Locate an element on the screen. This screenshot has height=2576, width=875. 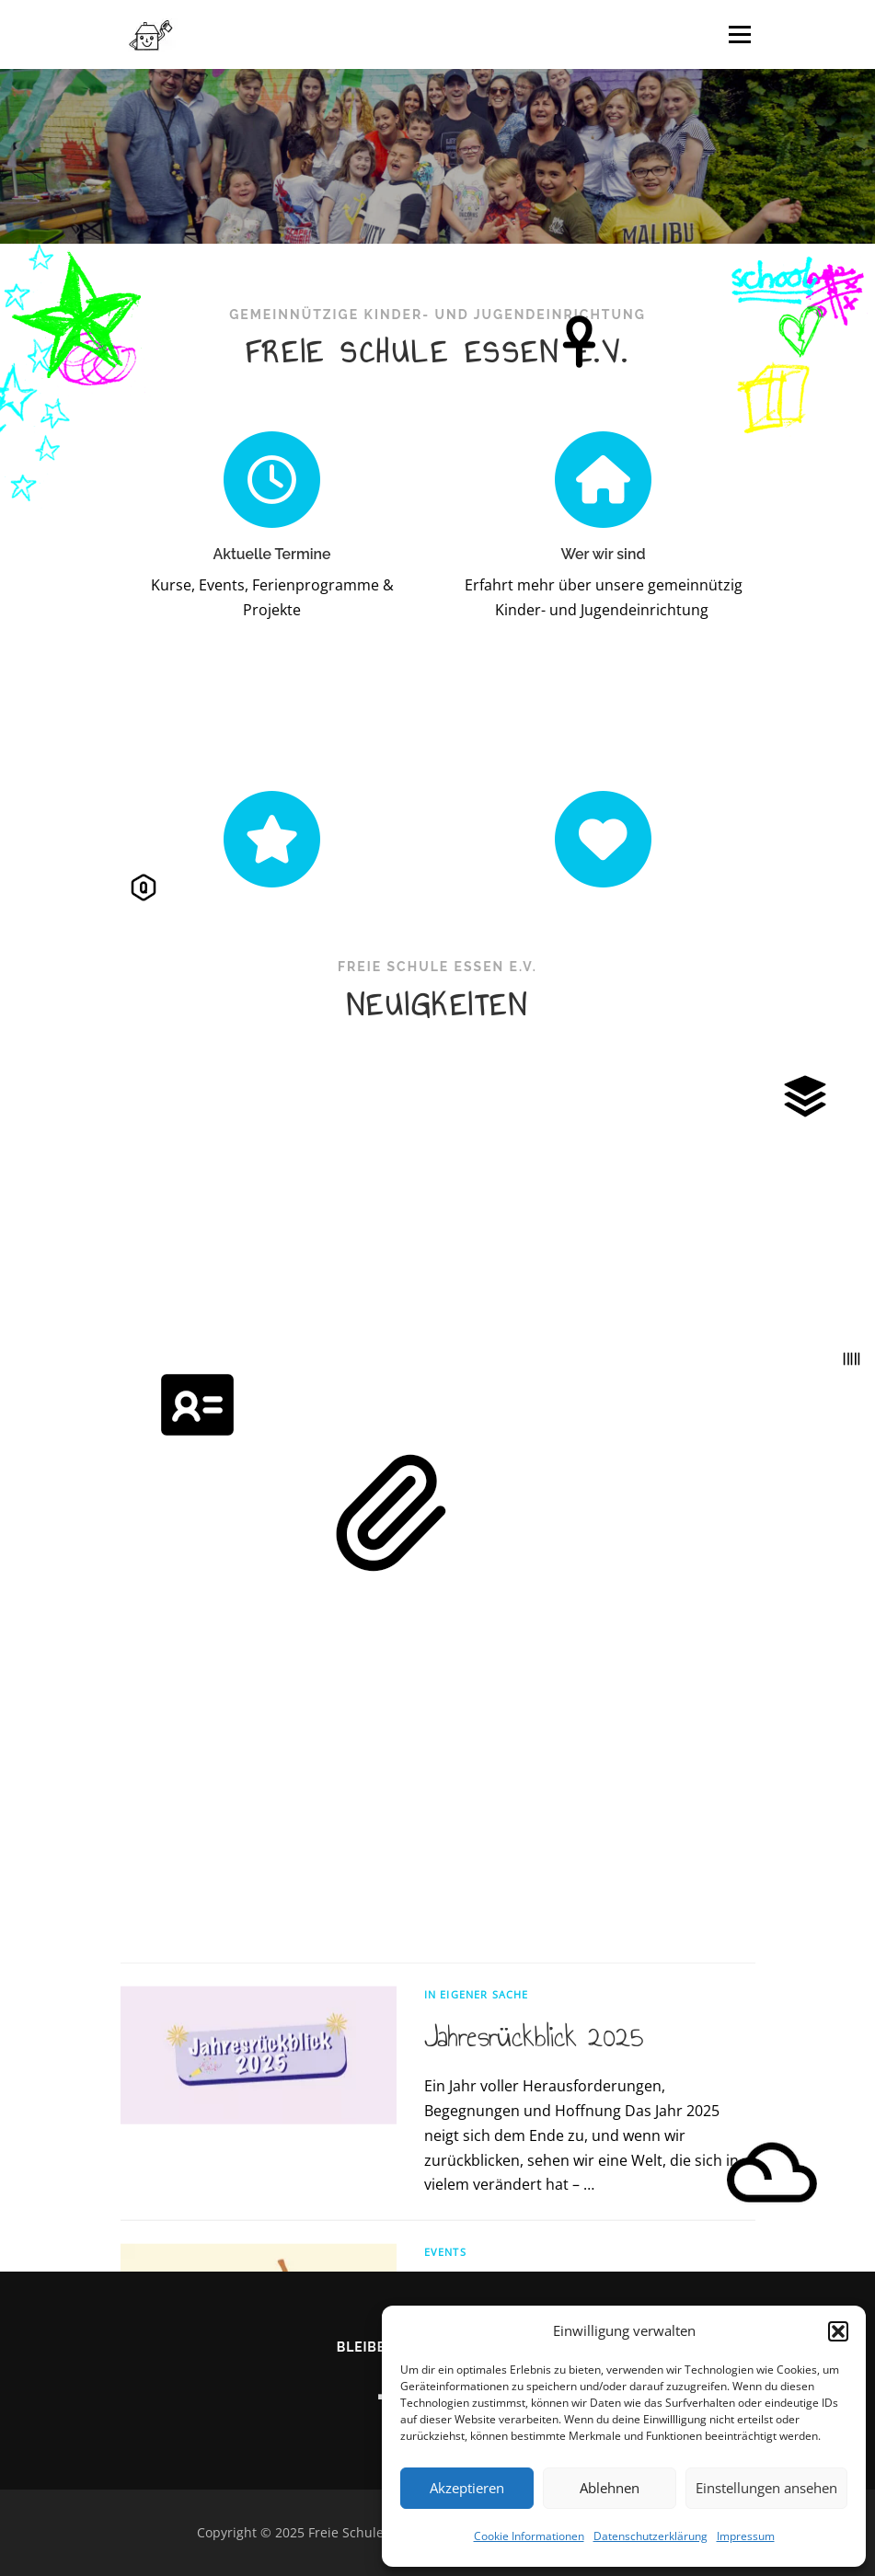
toggle layer visibility is located at coordinates (805, 1096).